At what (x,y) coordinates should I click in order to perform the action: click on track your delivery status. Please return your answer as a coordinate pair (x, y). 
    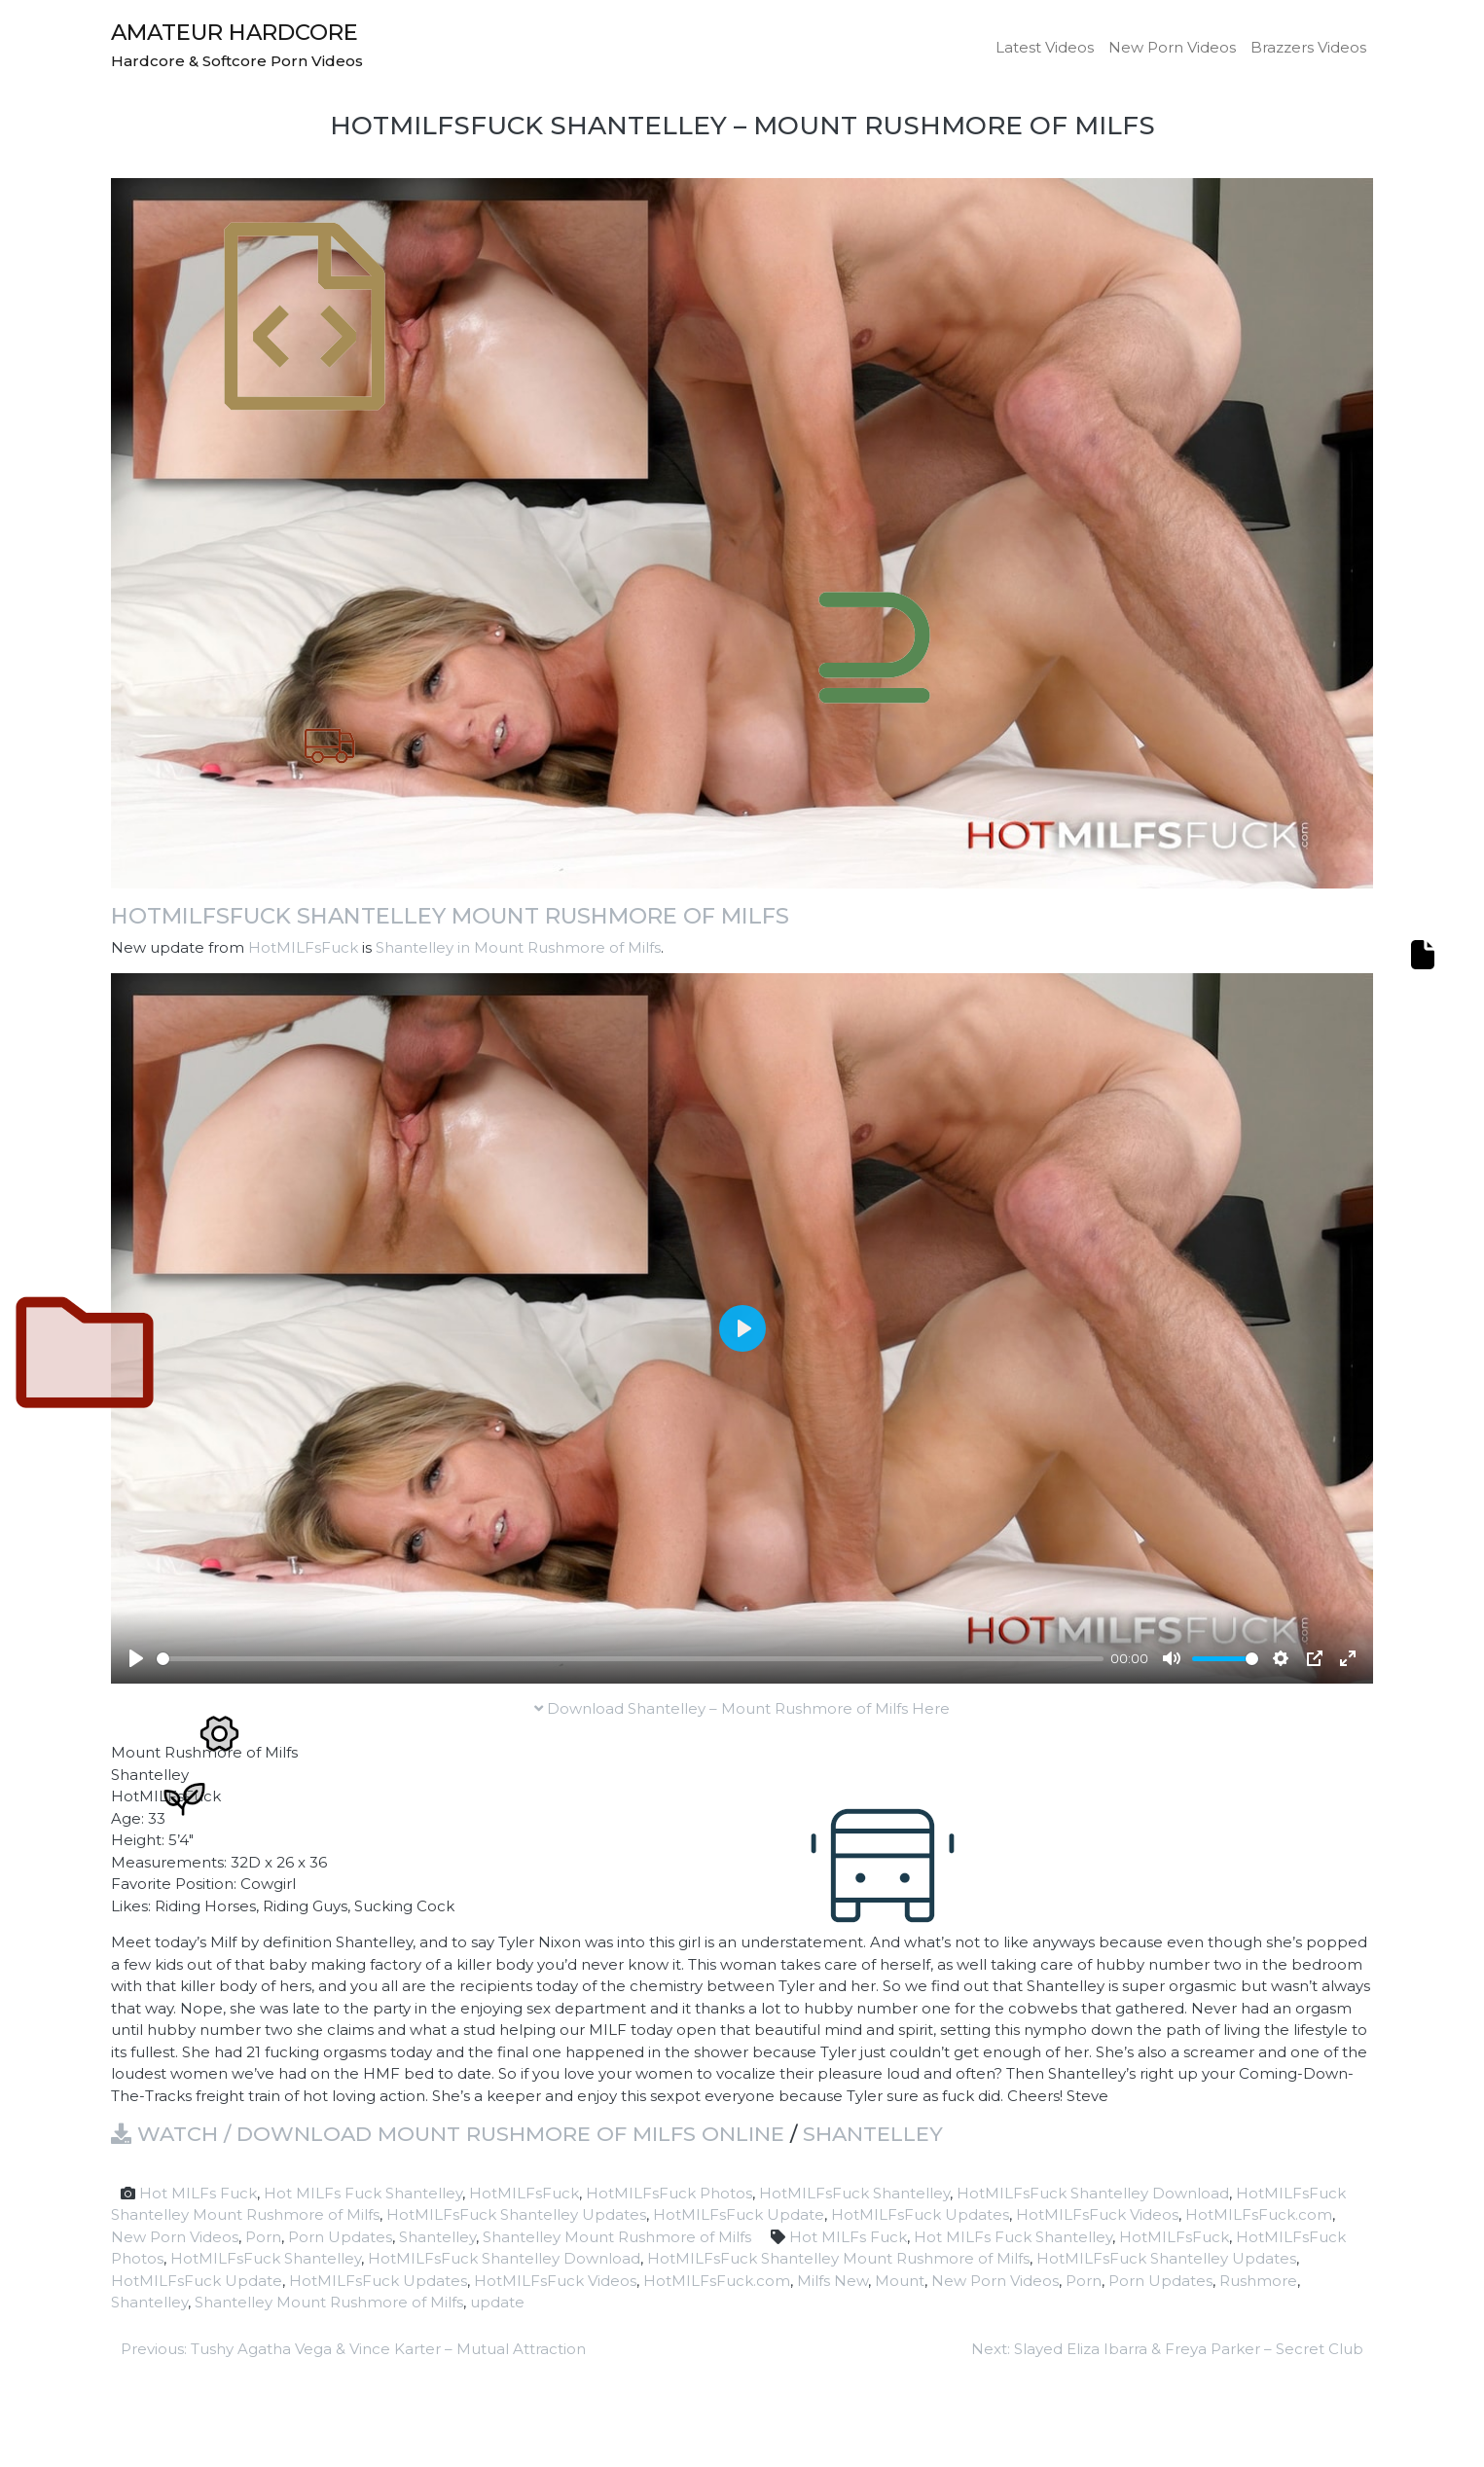
    Looking at the image, I should click on (328, 744).